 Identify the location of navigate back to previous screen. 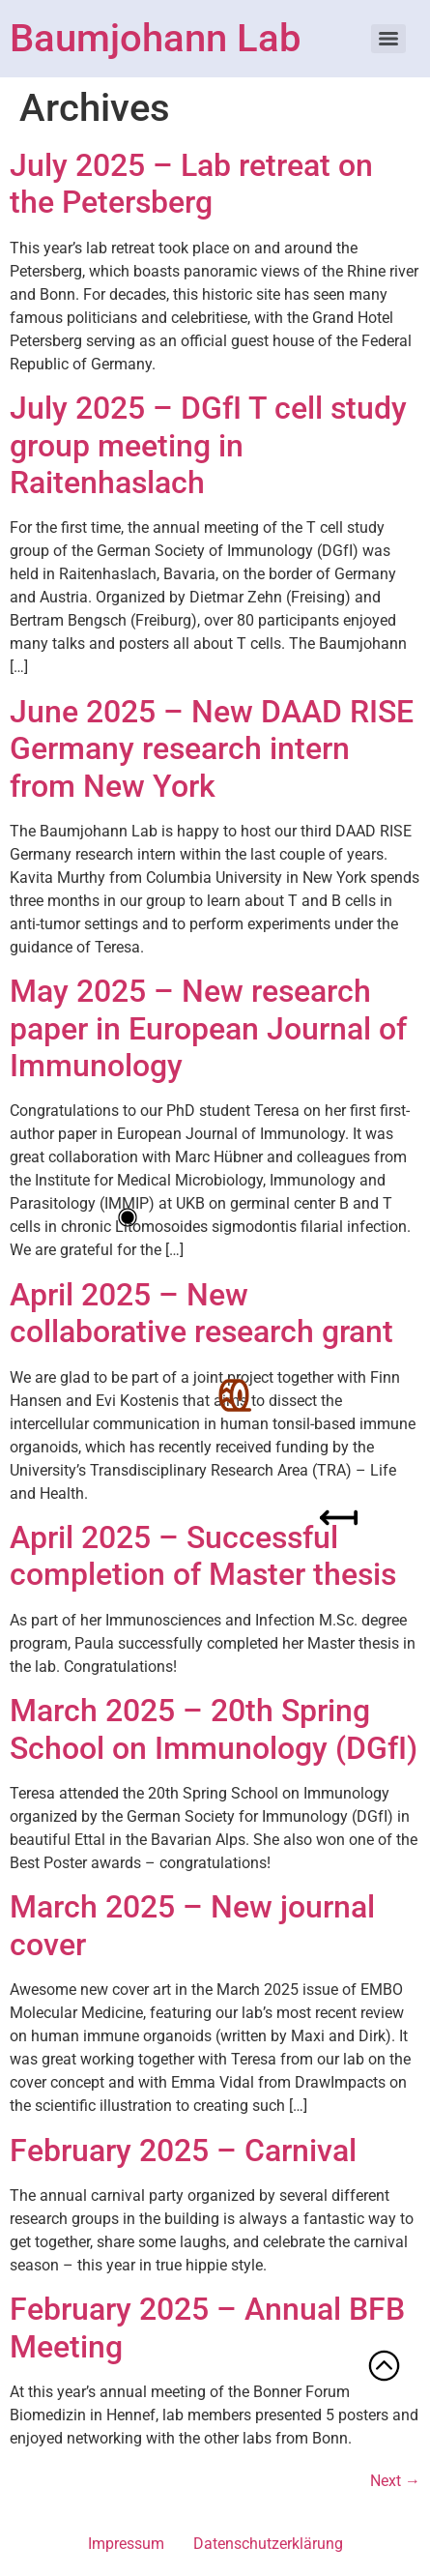
(338, 1517).